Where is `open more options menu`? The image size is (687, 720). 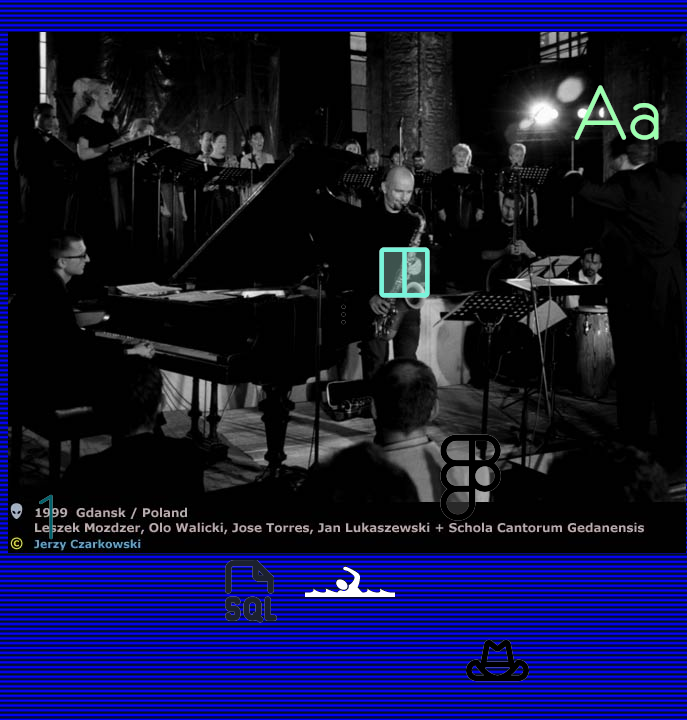 open more options menu is located at coordinates (343, 314).